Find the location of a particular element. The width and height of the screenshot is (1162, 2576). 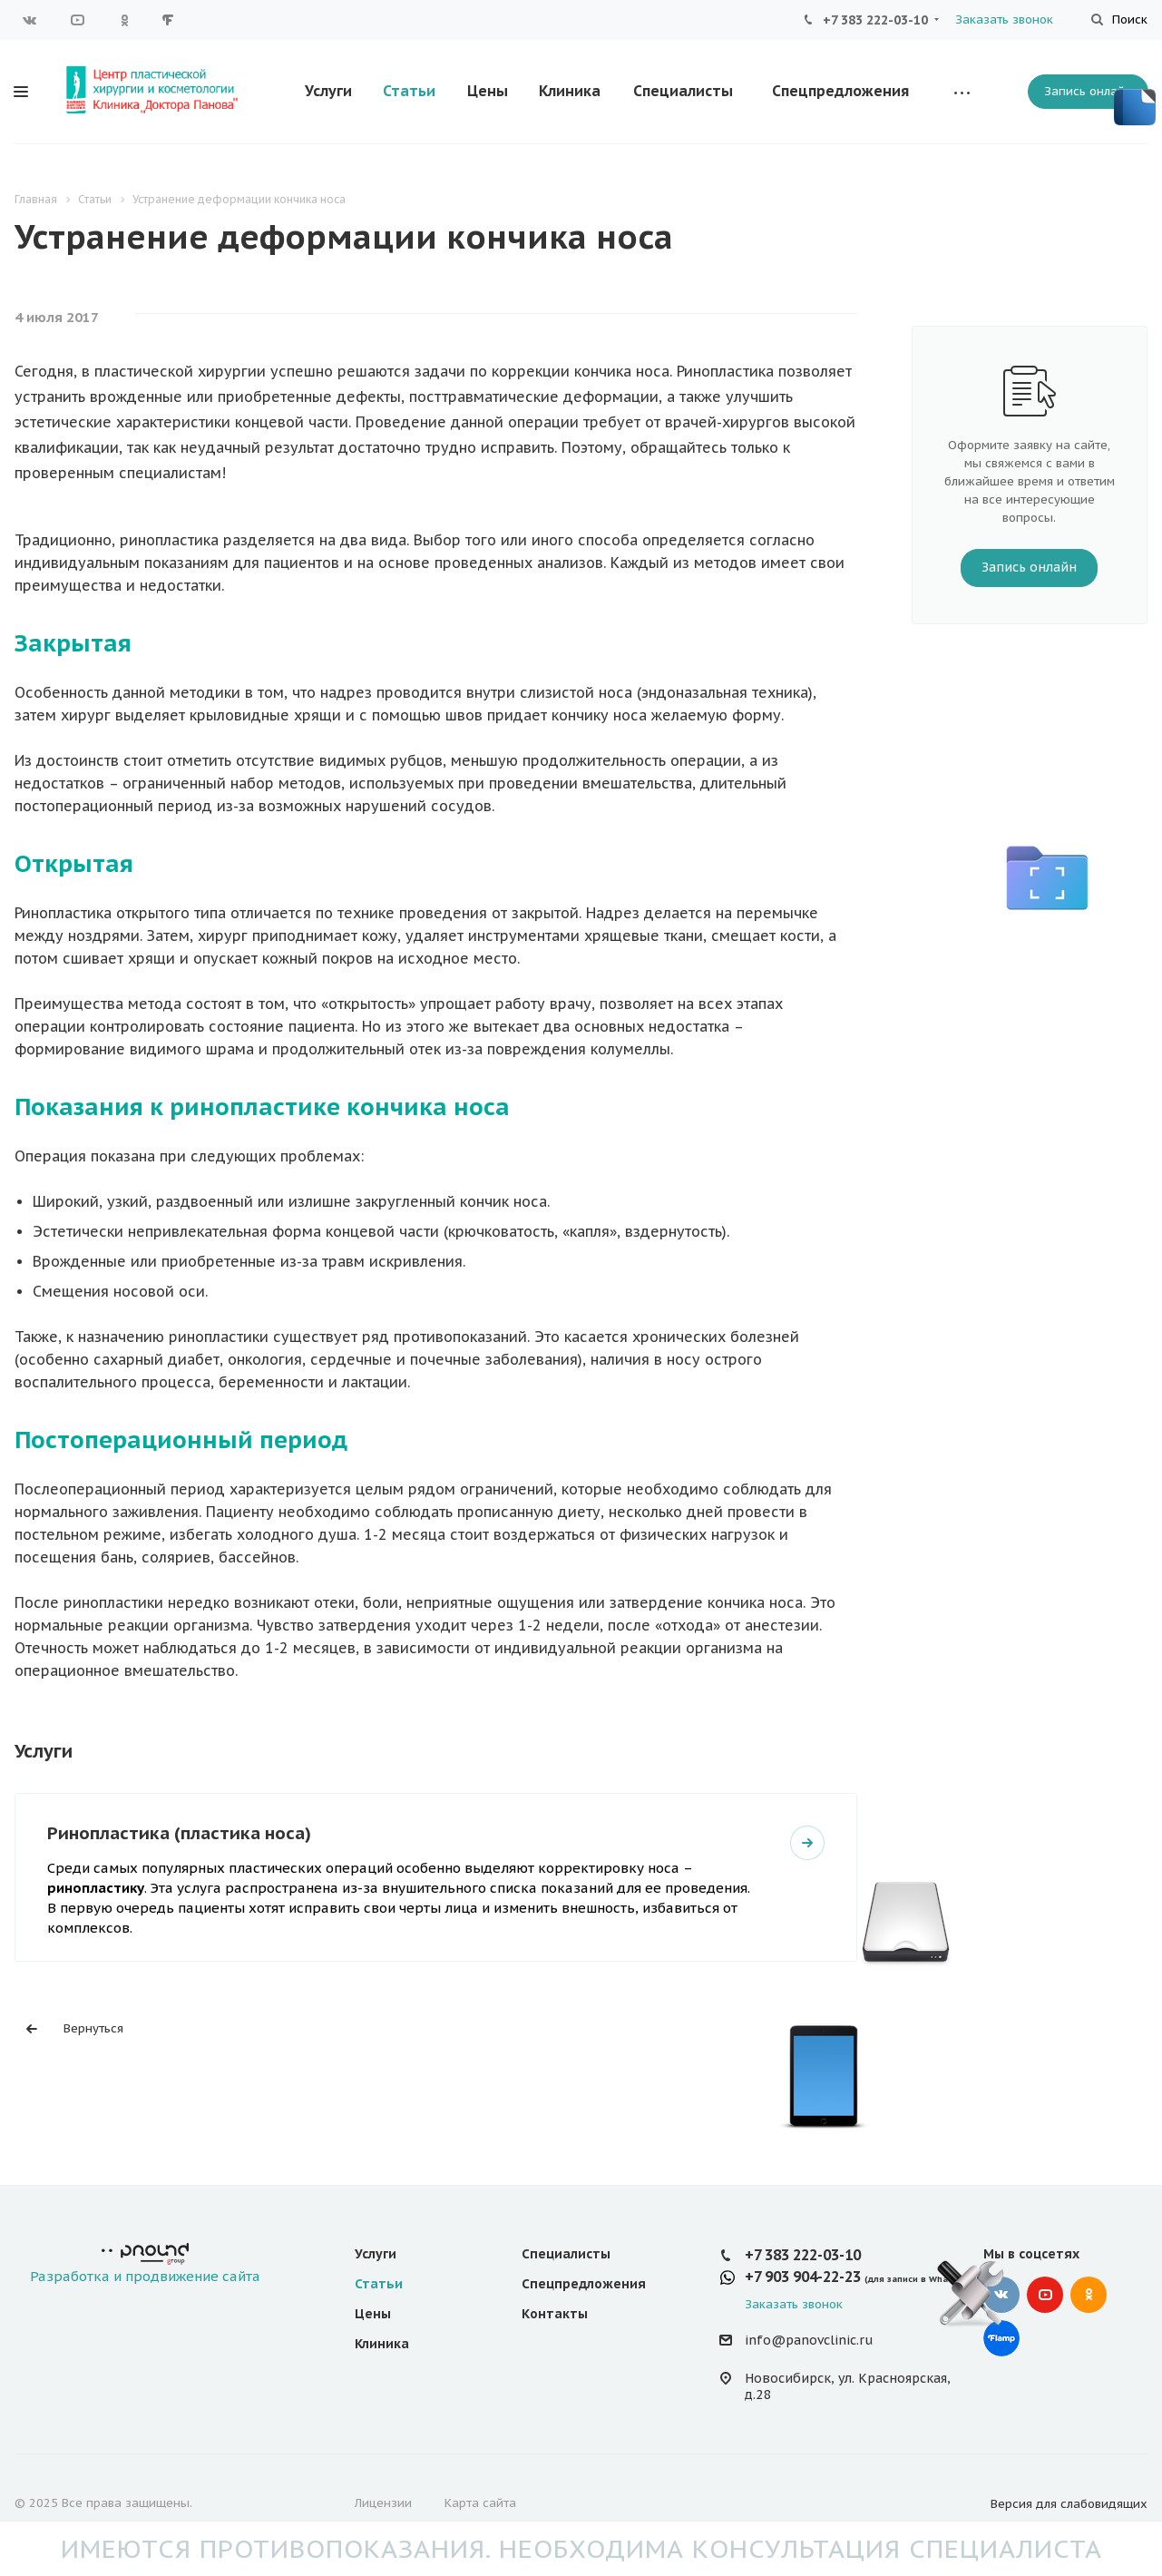

iPad mini device with cellular connectivity is located at coordinates (824, 2067).